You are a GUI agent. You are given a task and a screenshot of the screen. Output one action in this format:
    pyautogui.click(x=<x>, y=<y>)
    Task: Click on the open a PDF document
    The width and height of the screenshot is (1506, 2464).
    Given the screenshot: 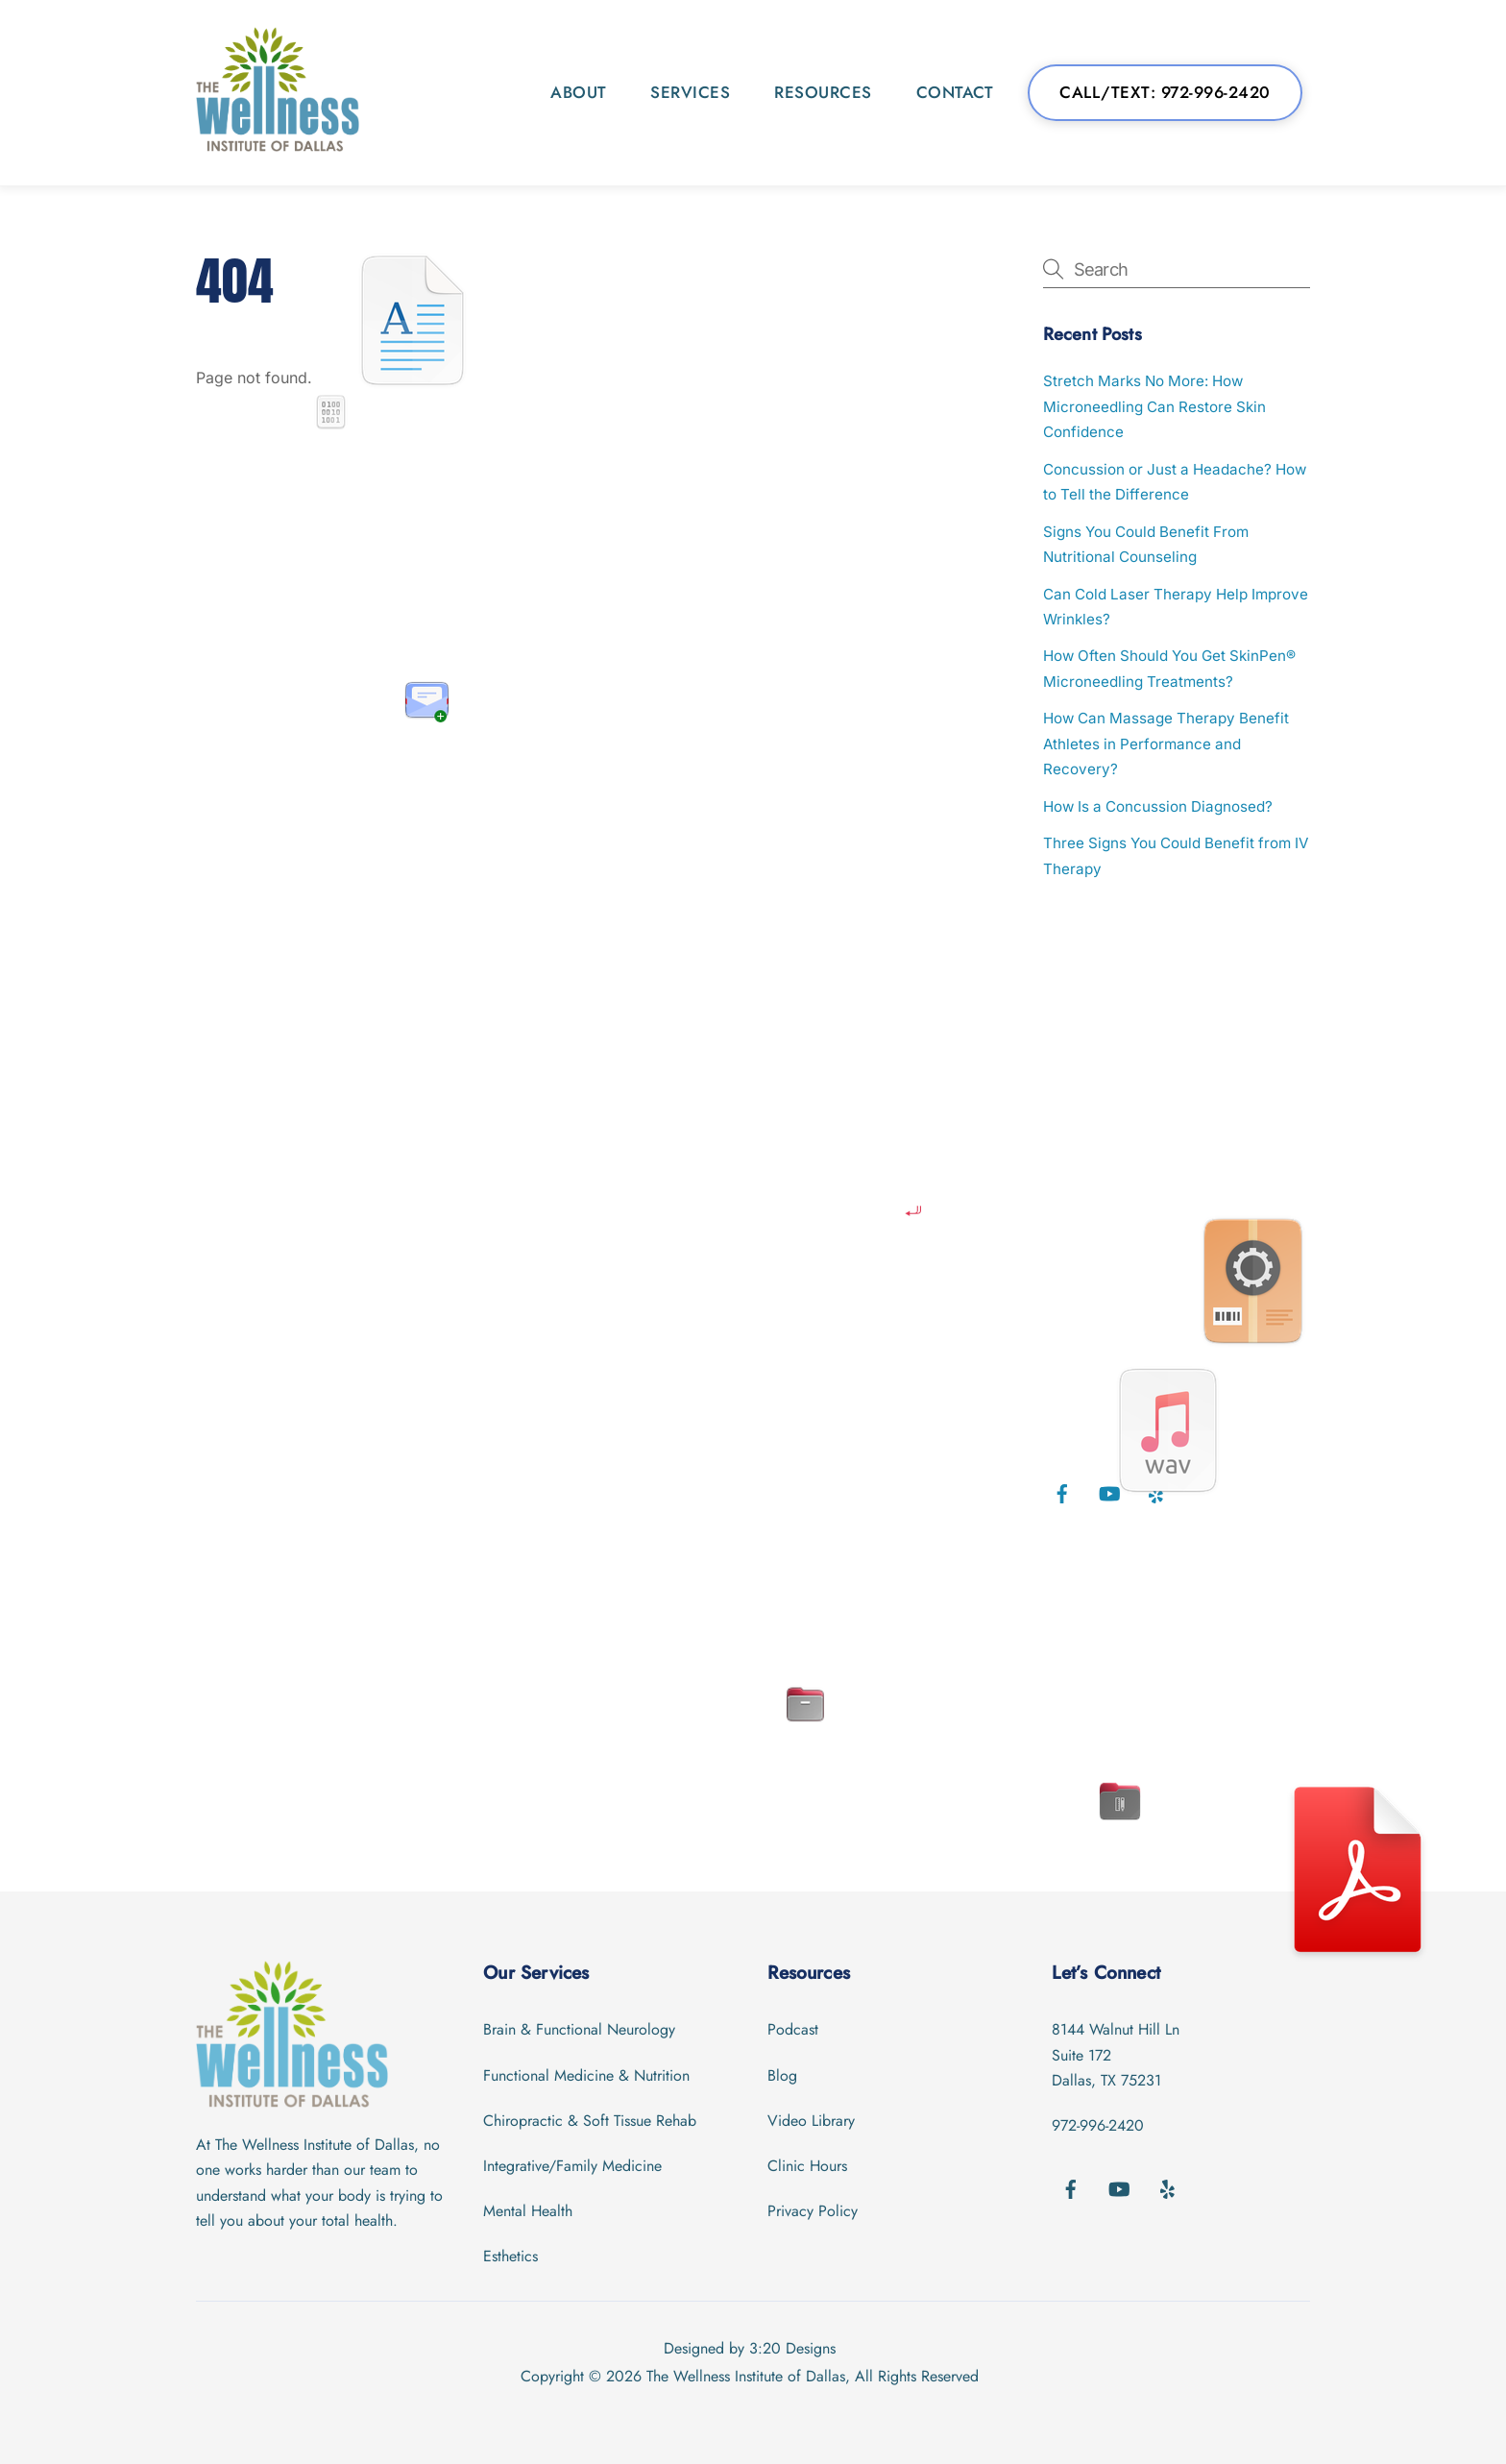 What is the action you would take?
    pyautogui.click(x=1357, y=1872)
    